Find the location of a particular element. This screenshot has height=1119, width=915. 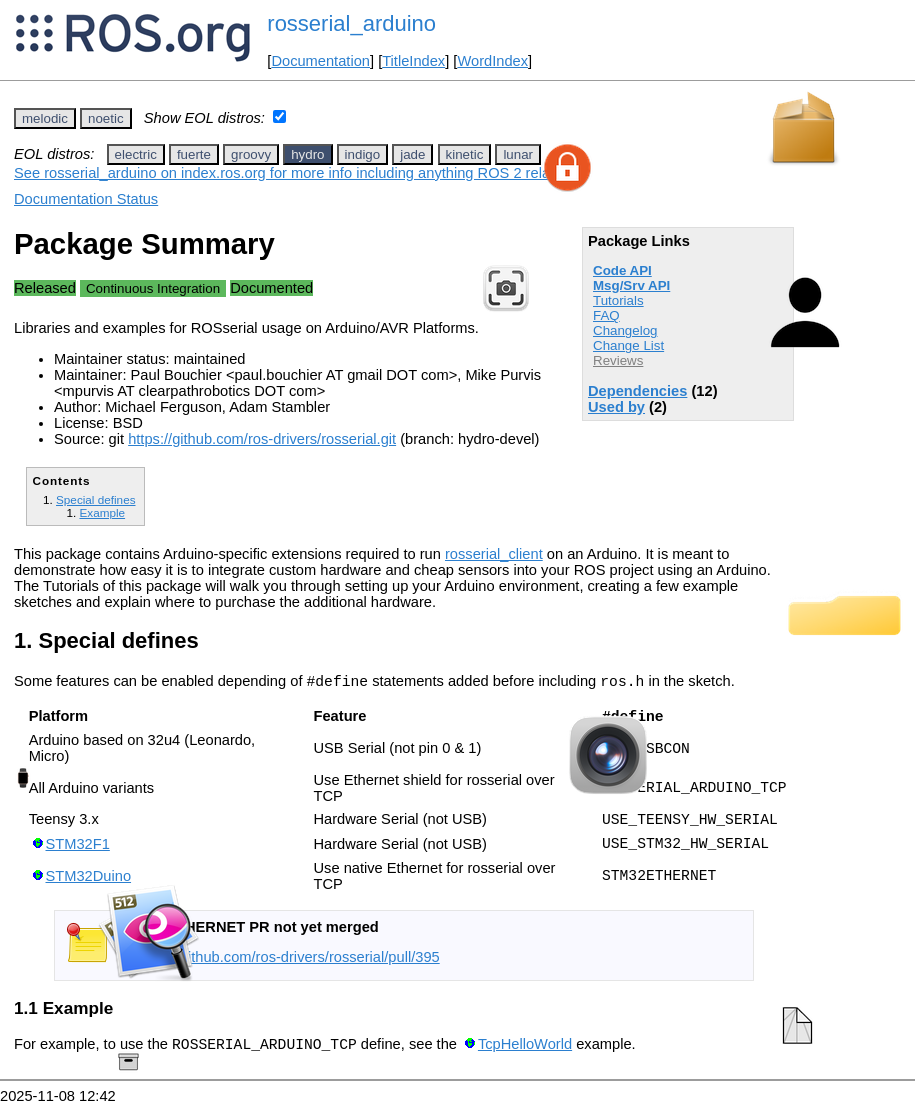

open livefront folder is located at coordinates (844, 596).